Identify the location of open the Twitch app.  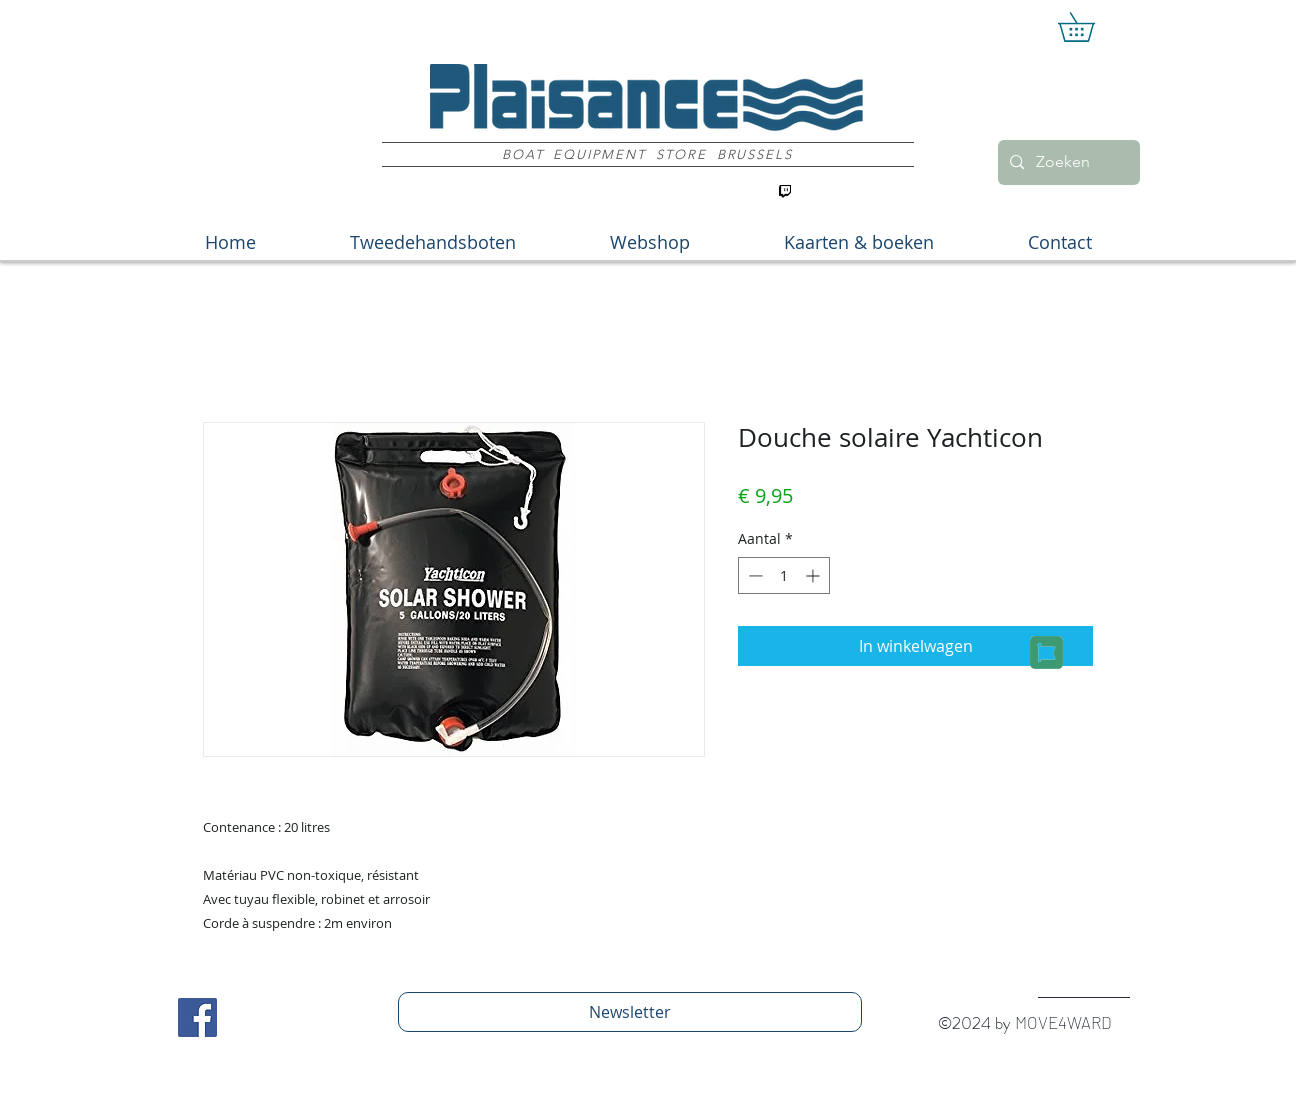
(785, 191).